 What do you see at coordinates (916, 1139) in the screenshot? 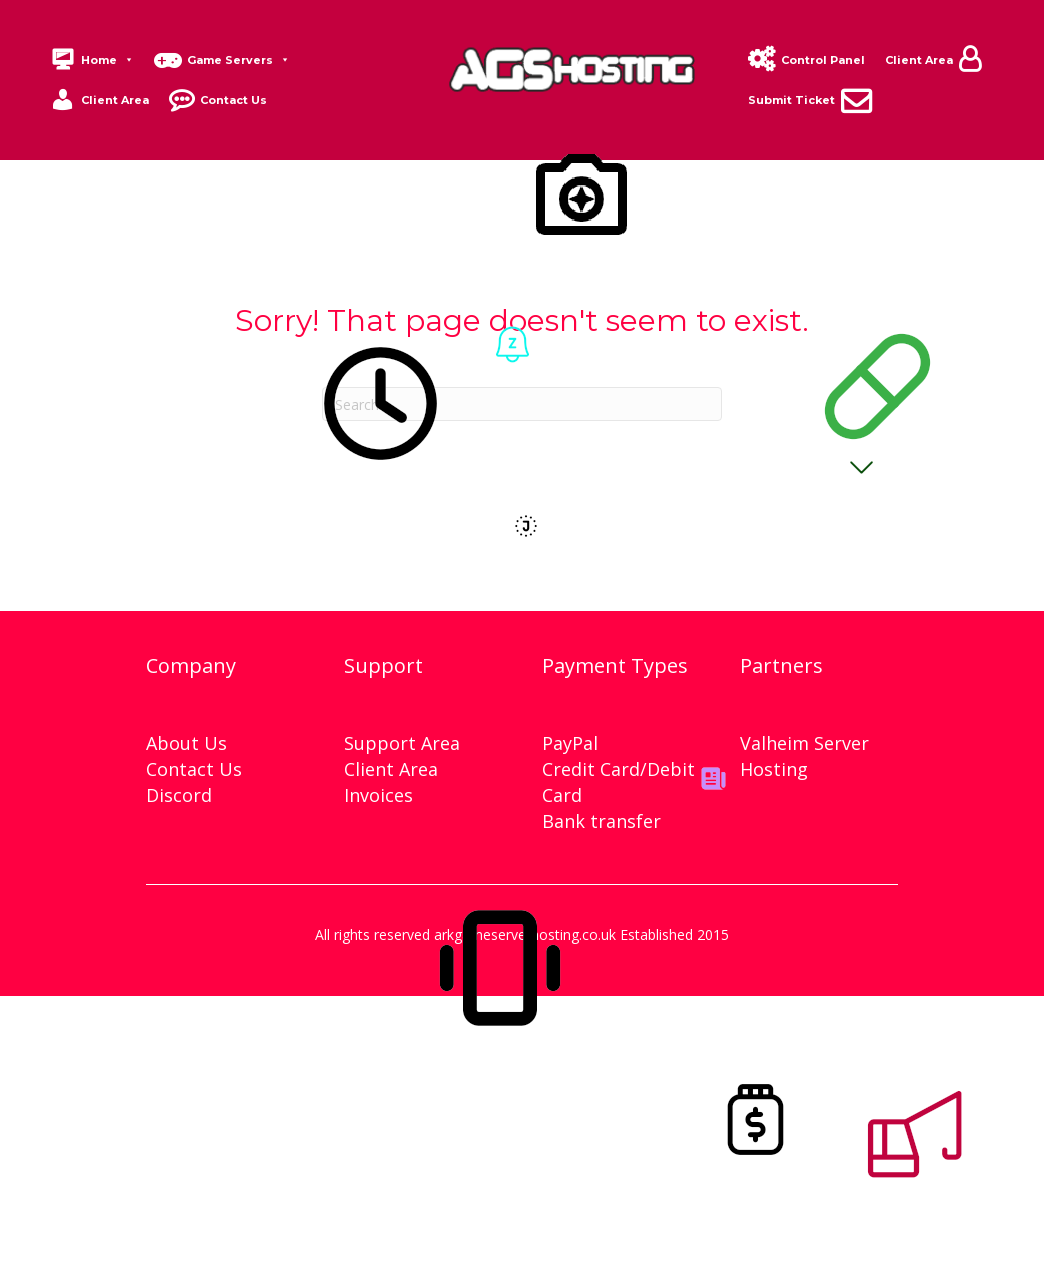
I see `construction or building-related feature` at bounding box center [916, 1139].